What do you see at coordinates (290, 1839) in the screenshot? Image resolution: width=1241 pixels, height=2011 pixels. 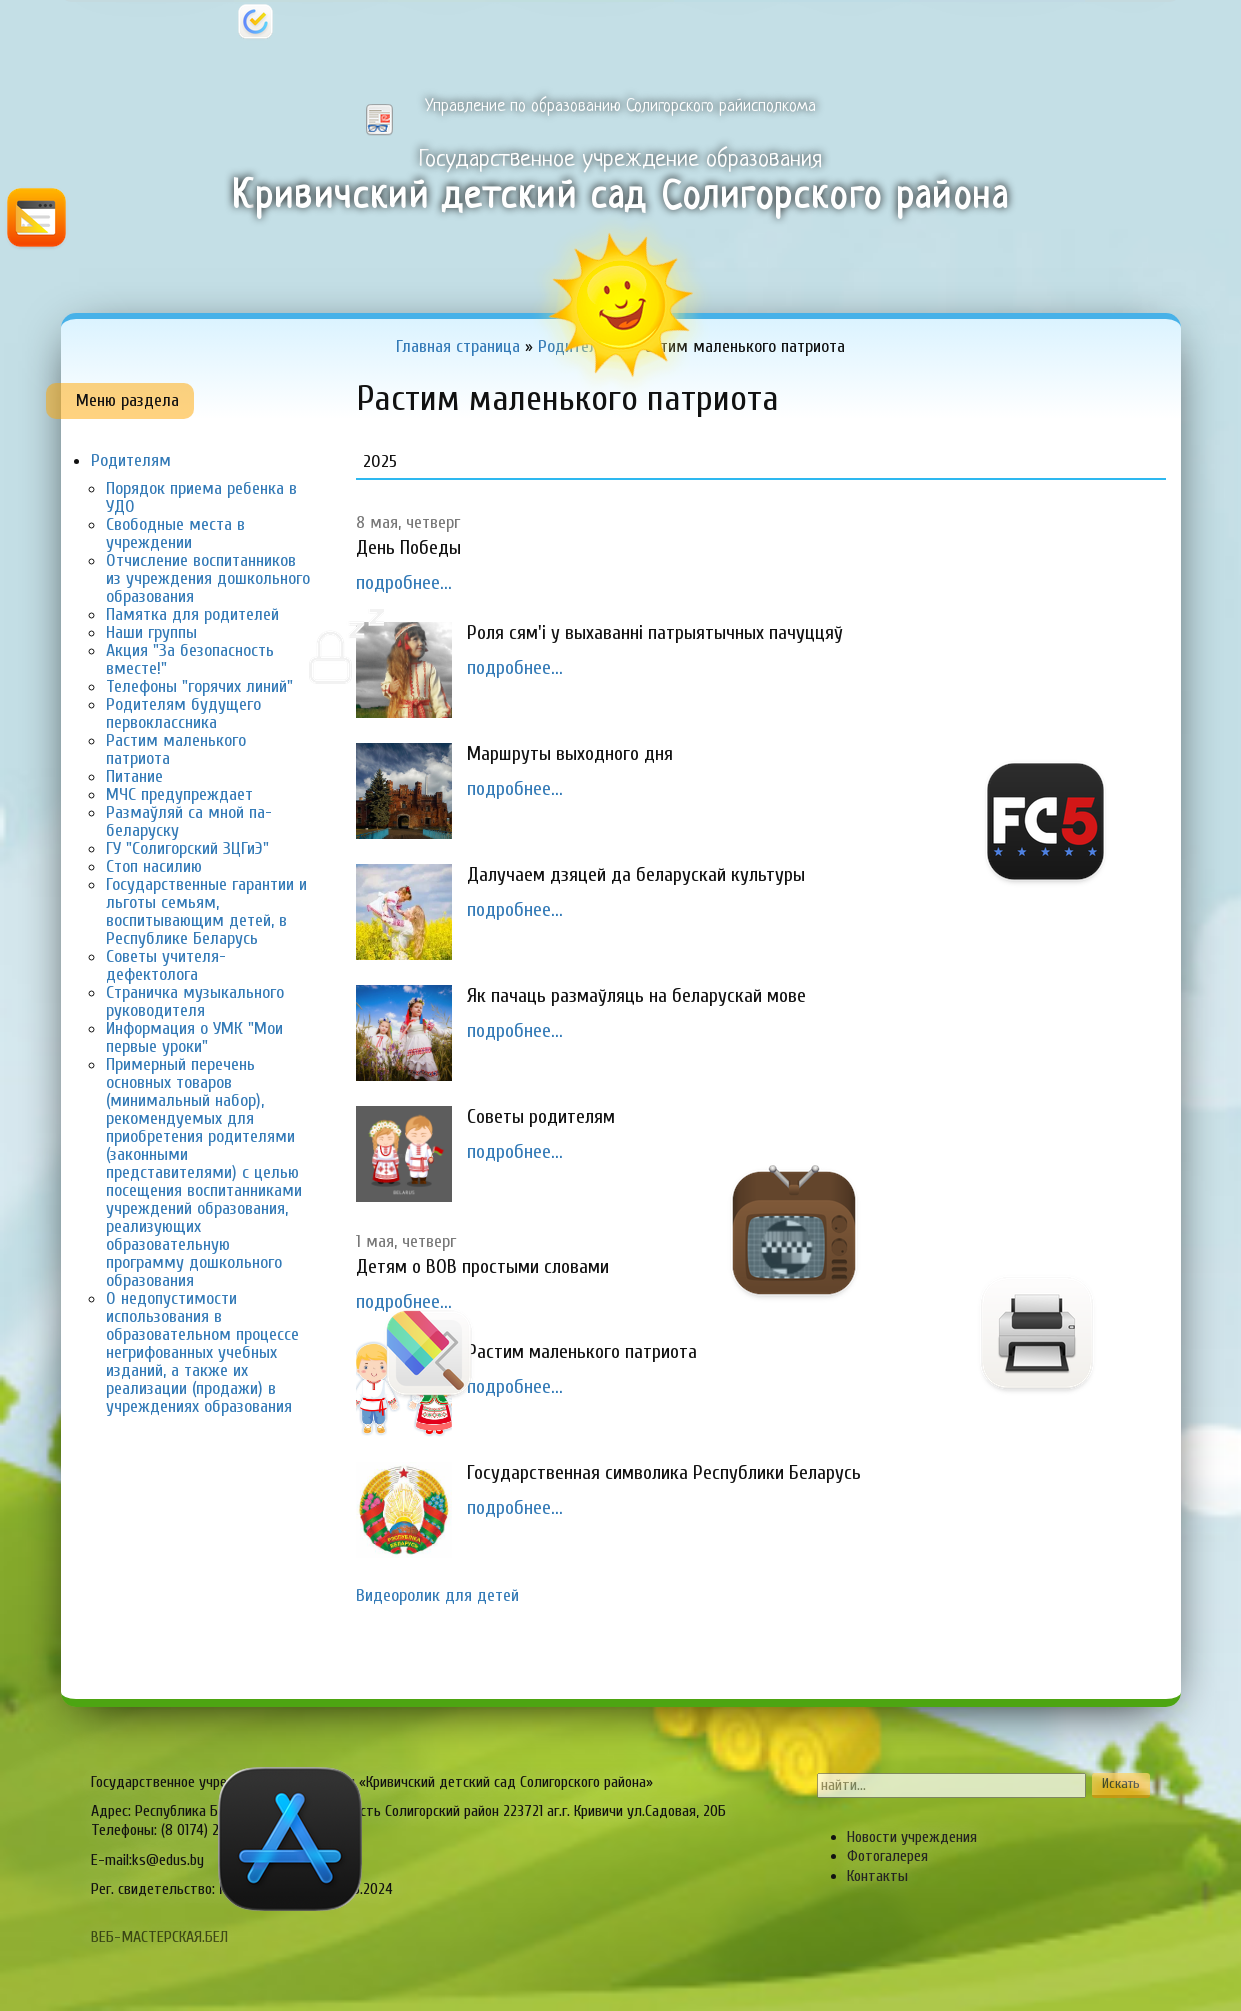 I see `open the app store connect or developer tools` at bounding box center [290, 1839].